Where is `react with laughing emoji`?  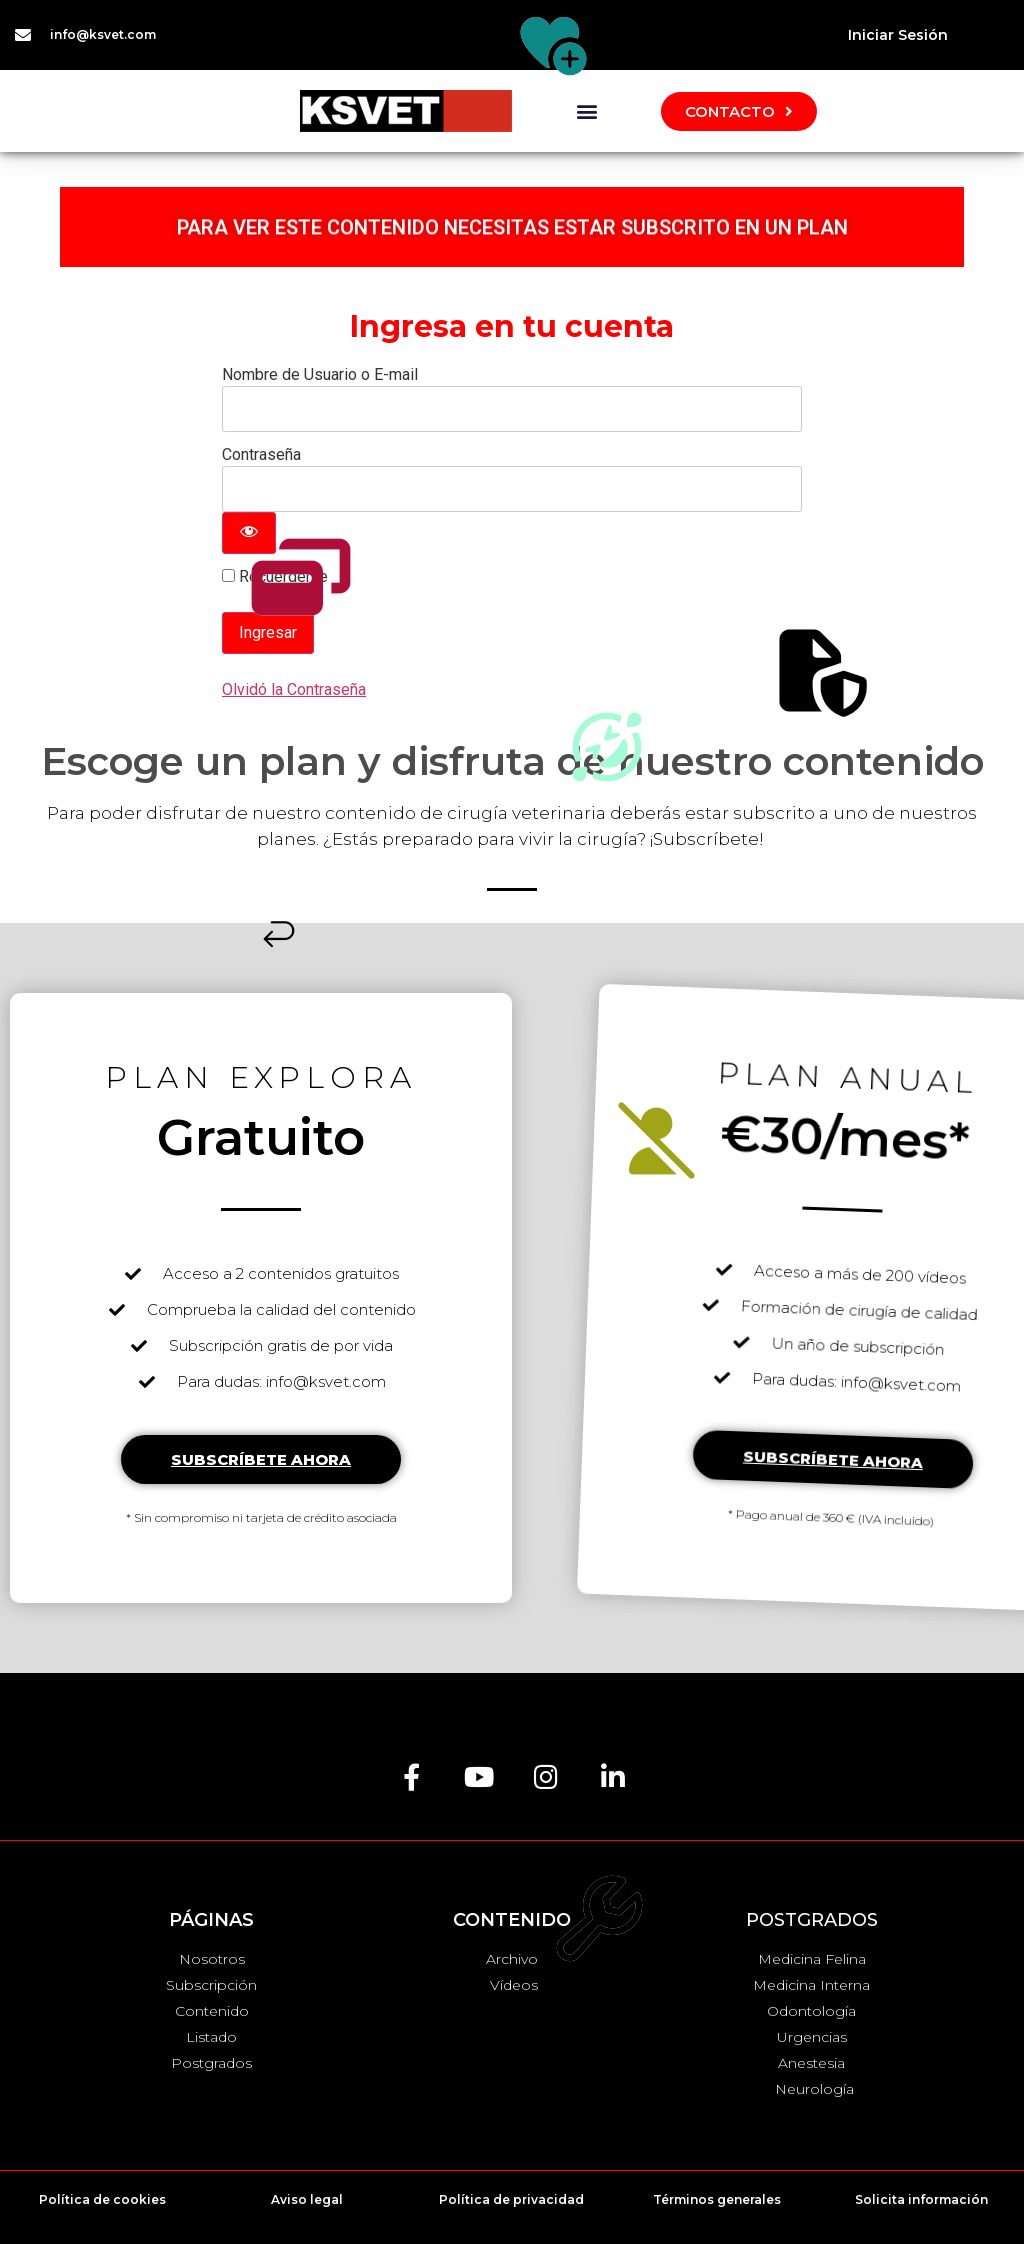
react with laughing emoji is located at coordinates (607, 747).